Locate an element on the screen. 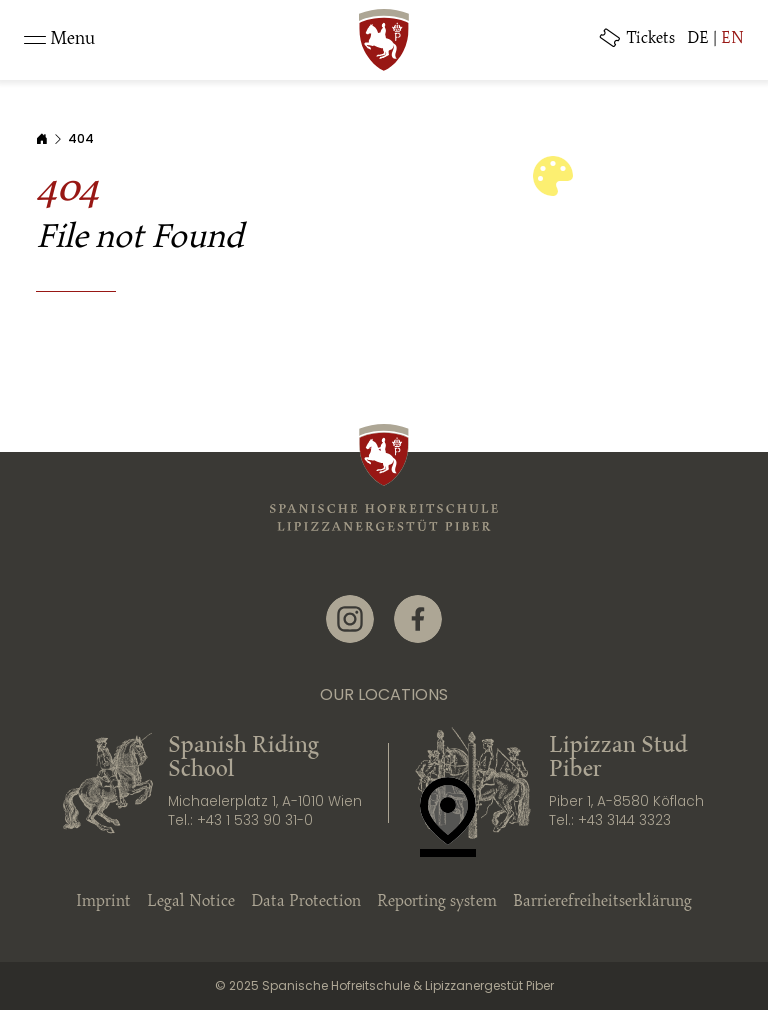 This screenshot has width=768, height=1010. drop a pin on the map is located at coordinates (448, 817).